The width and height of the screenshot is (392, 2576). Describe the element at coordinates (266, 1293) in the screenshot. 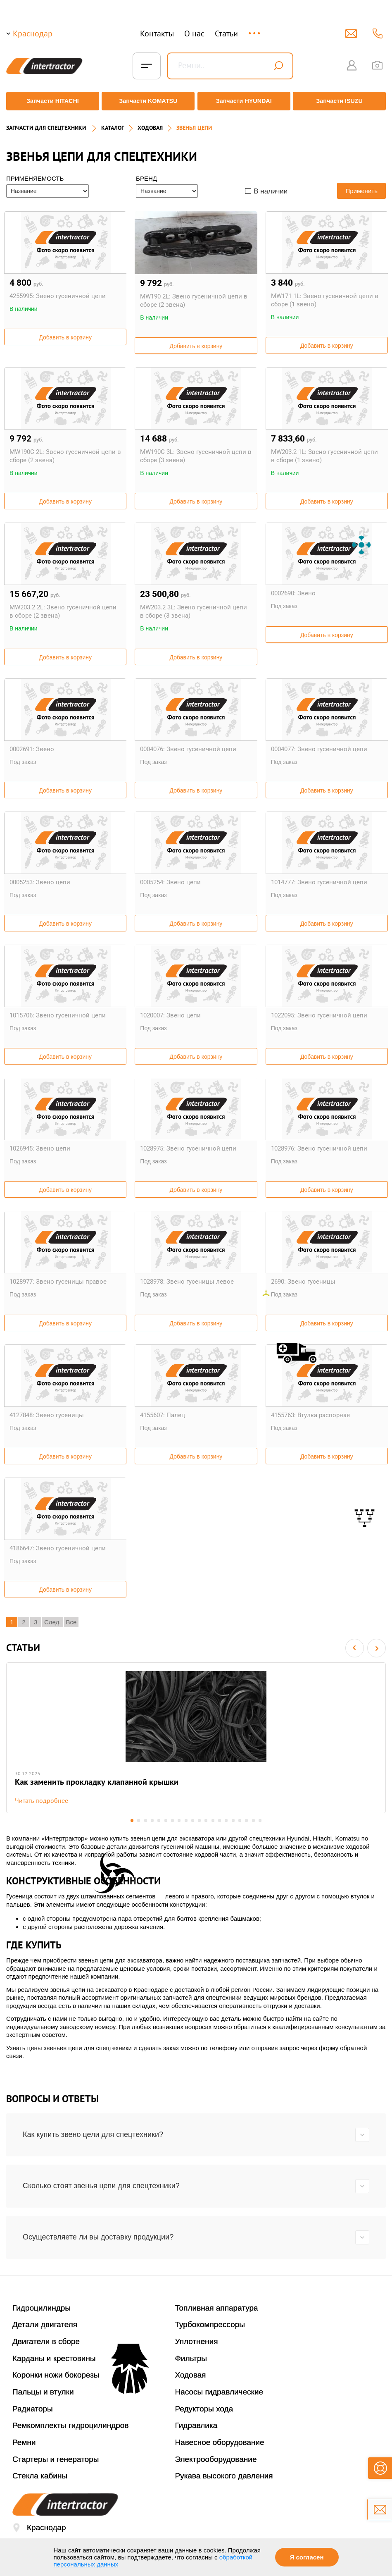

I see `throwing weapon icon in a game inventory` at that location.